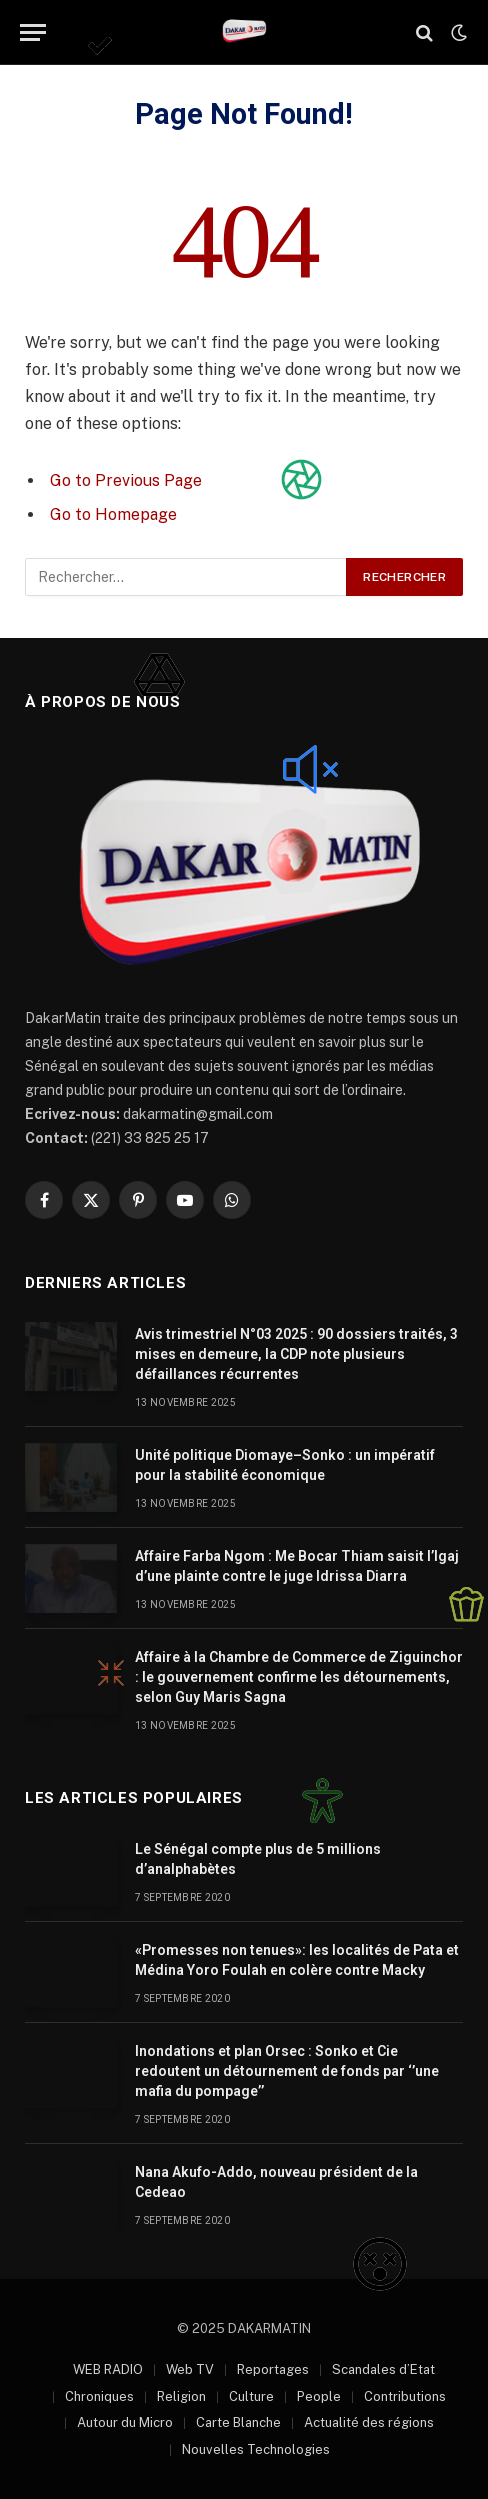  I want to click on mute audio or sound, so click(309, 769).